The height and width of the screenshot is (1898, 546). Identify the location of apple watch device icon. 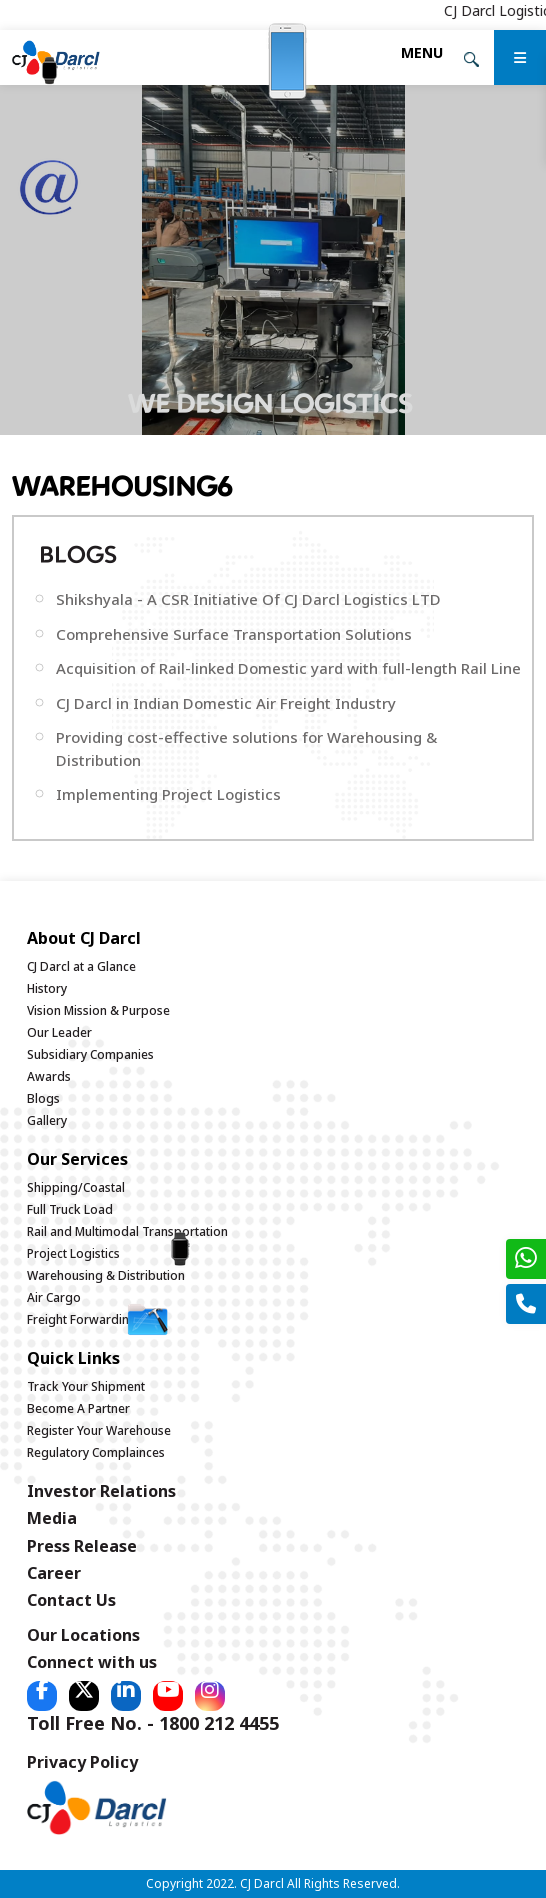
(180, 1249).